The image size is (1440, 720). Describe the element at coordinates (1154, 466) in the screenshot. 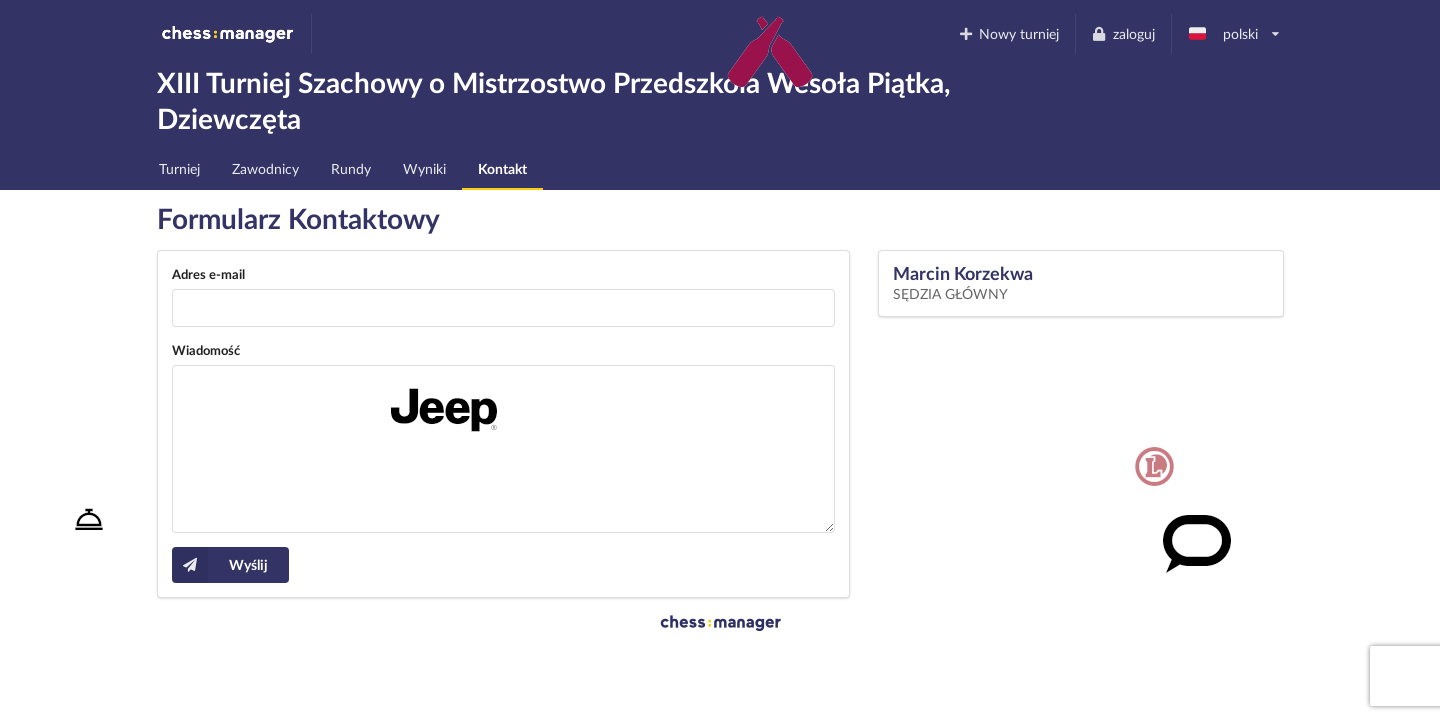

I see `E.Leclerc brand logo` at that location.